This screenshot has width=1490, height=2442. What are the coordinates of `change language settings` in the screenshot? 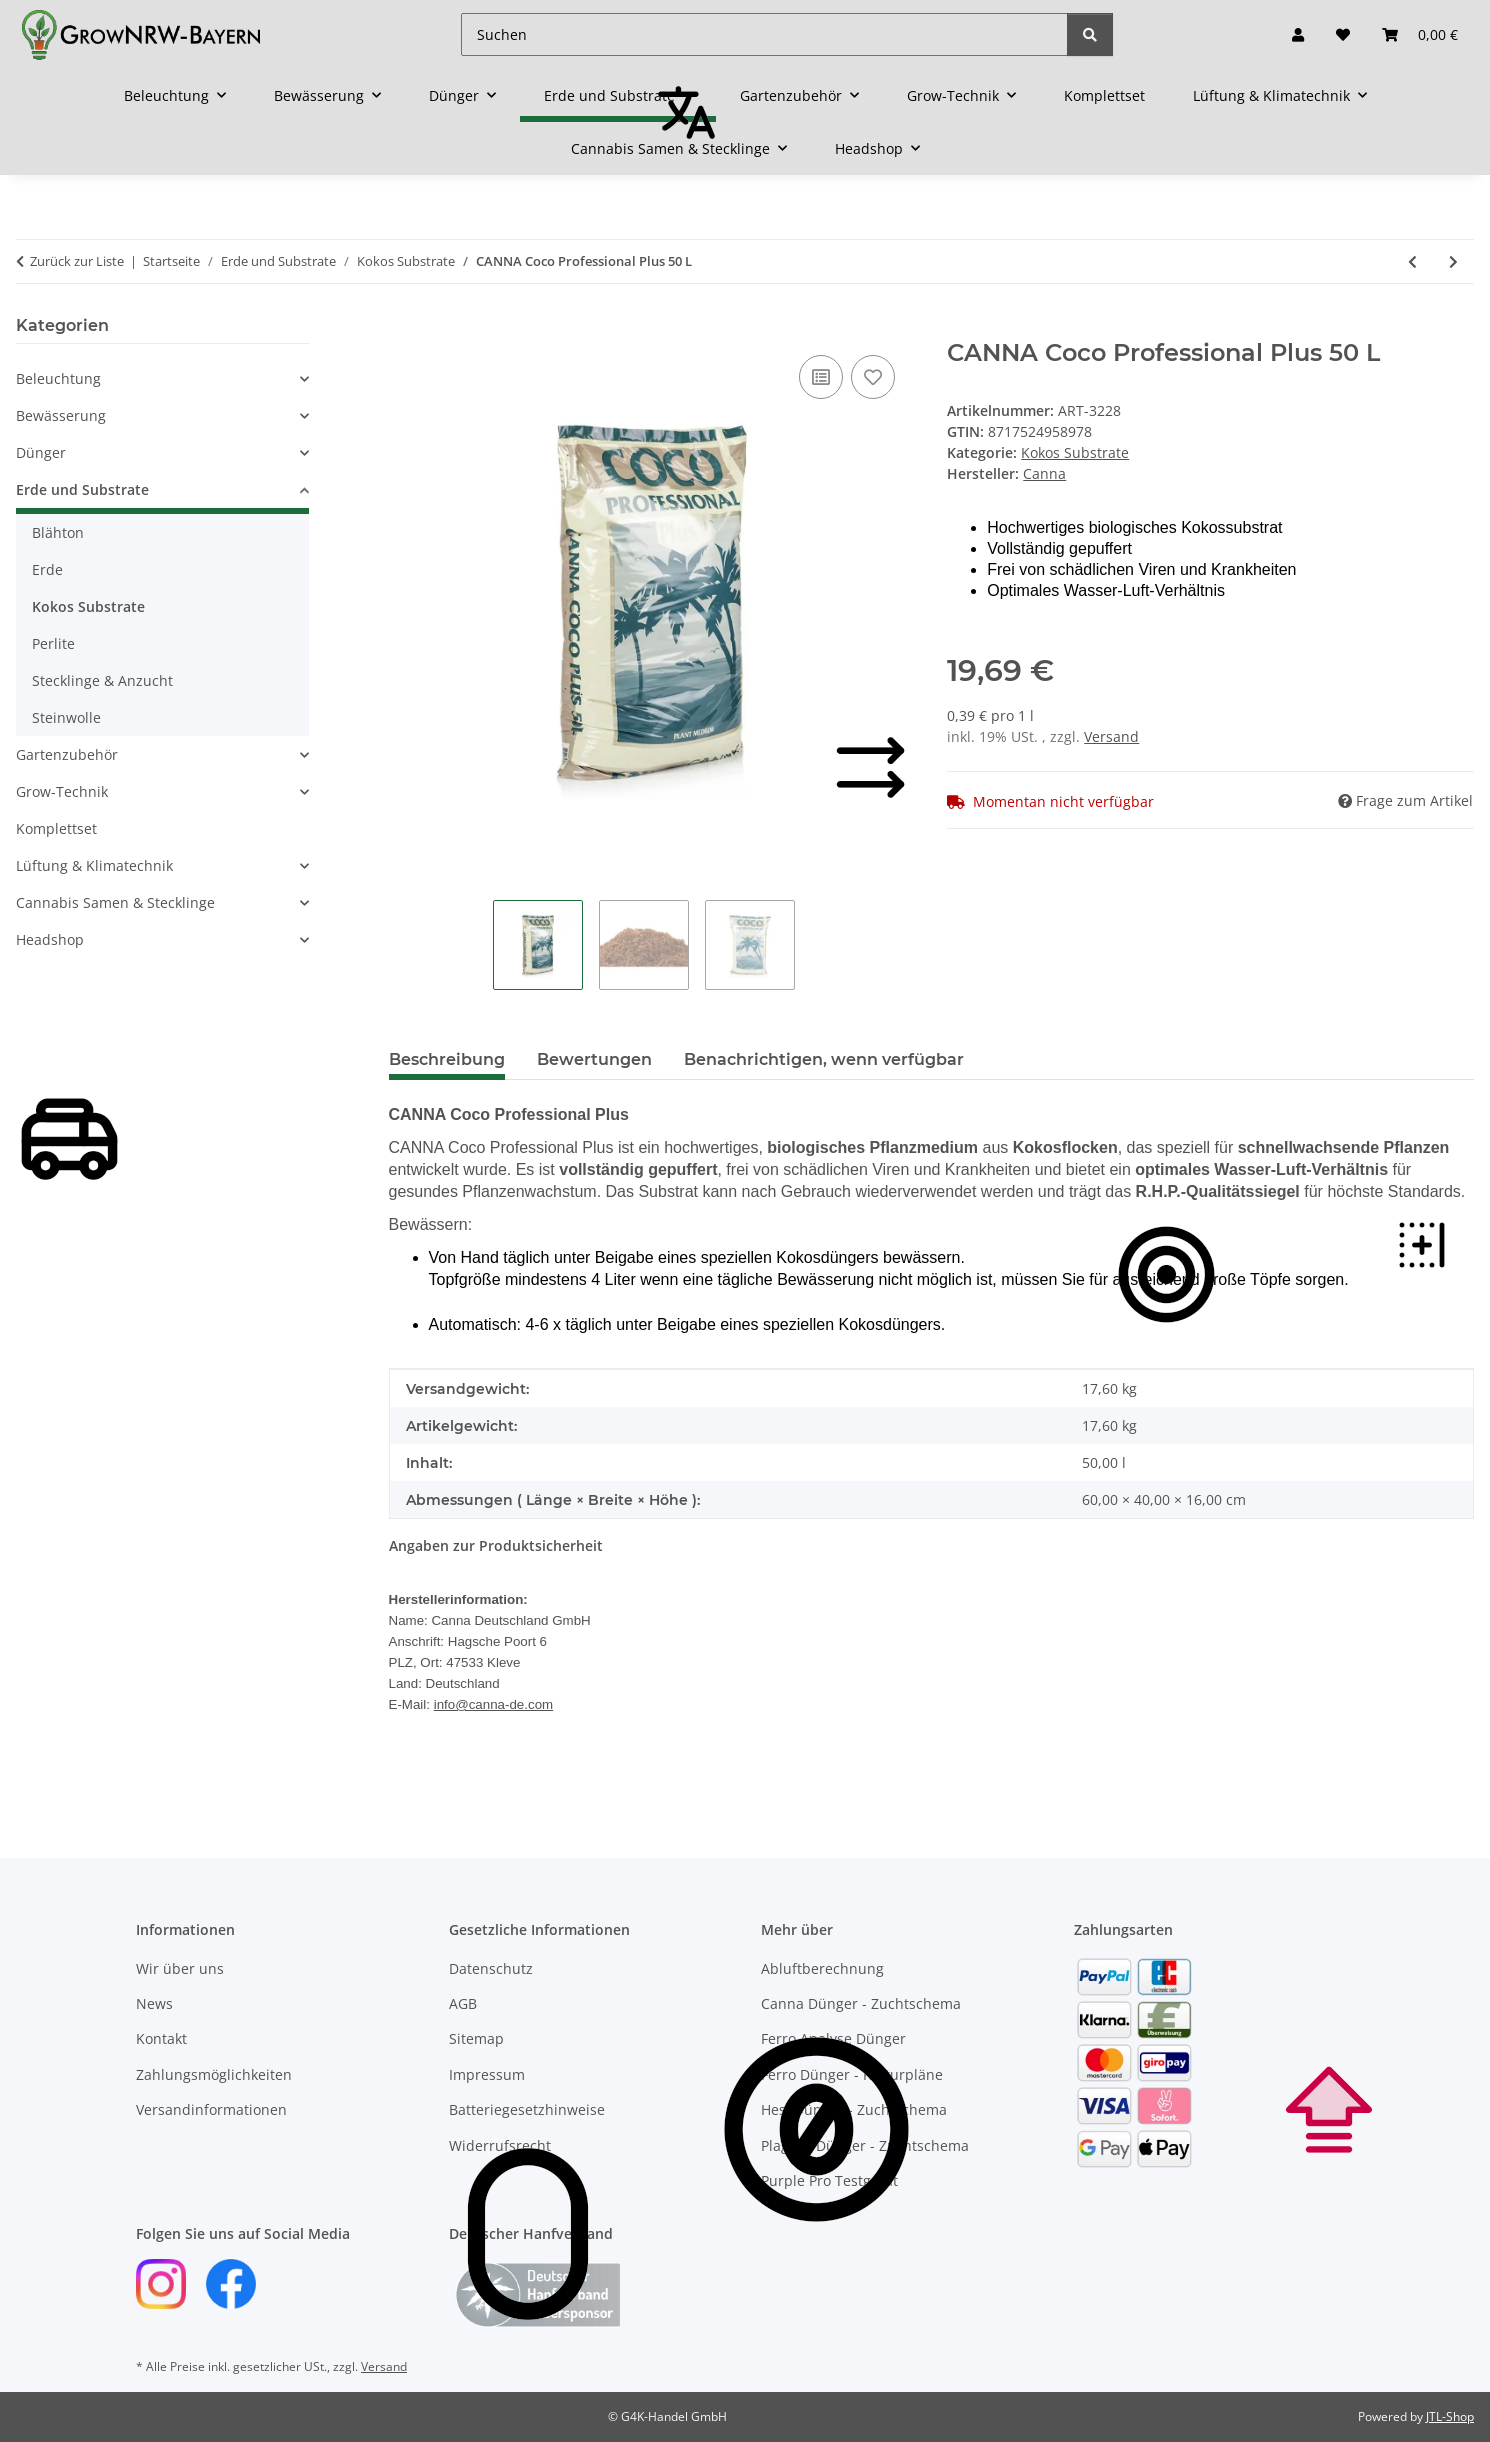 It's located at (686, 112).